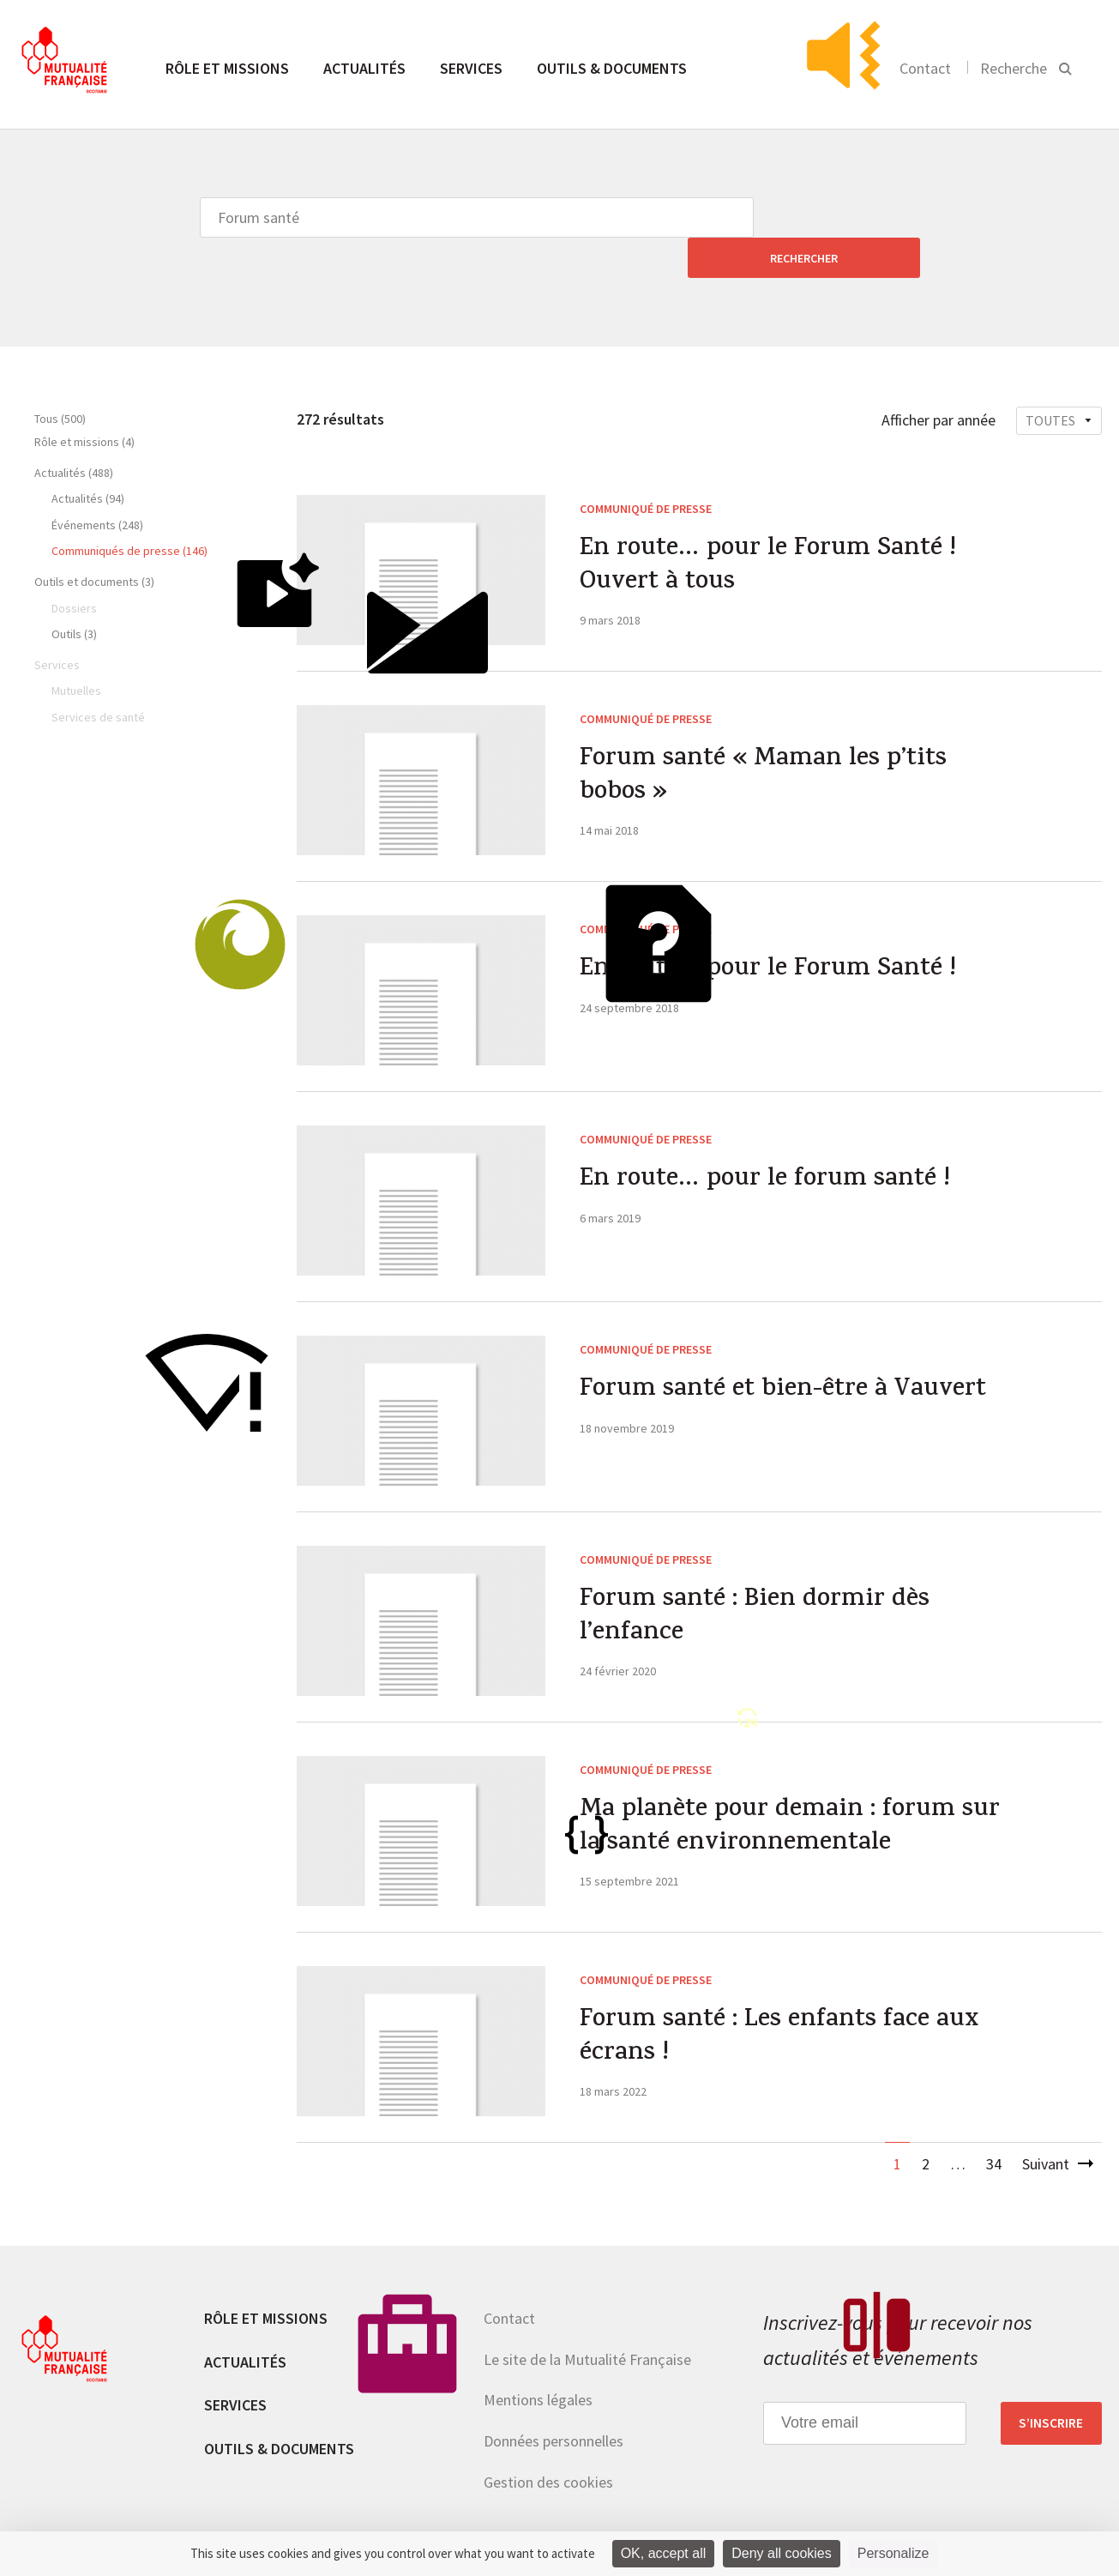  What do you see at coordinates (659, 944) in the screenshot?
I see `unknown or unrecognized file type` at bounding box center [659, 944].